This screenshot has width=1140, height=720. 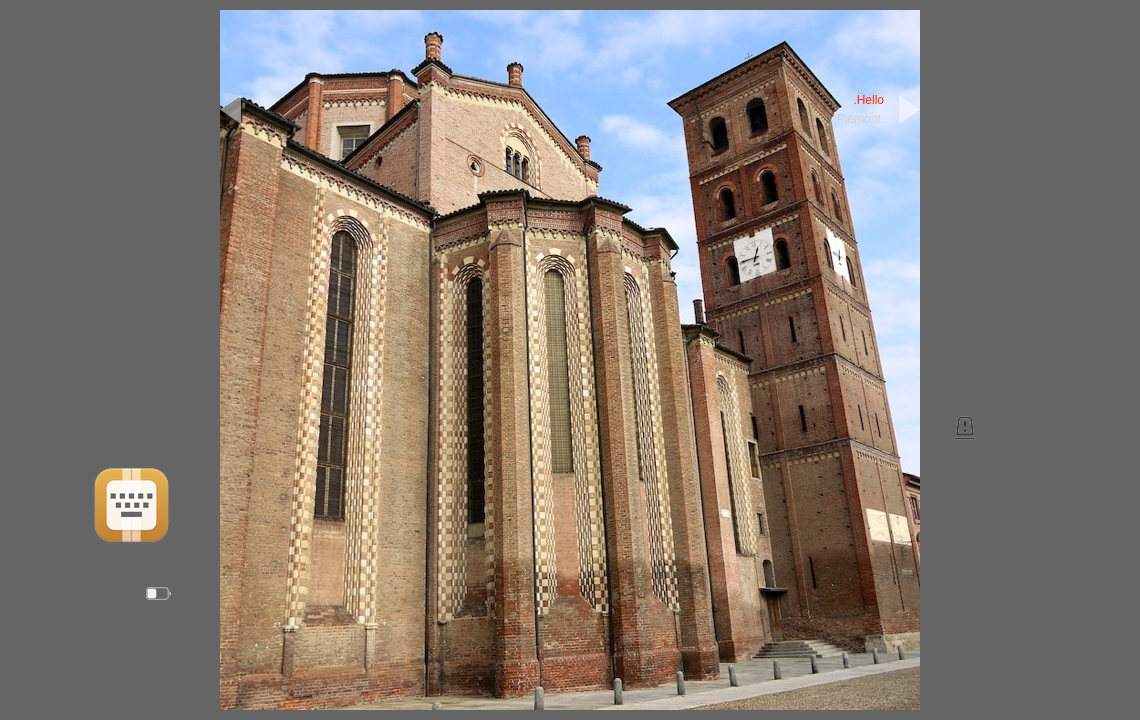 I want to click on indicates battery level at 40%, so click(x=158, y=593).